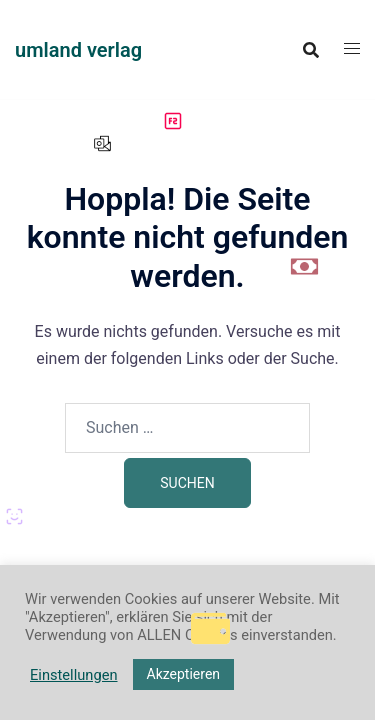  Describe the element at coordinates (304, 266) in the screenshot. I see `view your account balance` at that location.